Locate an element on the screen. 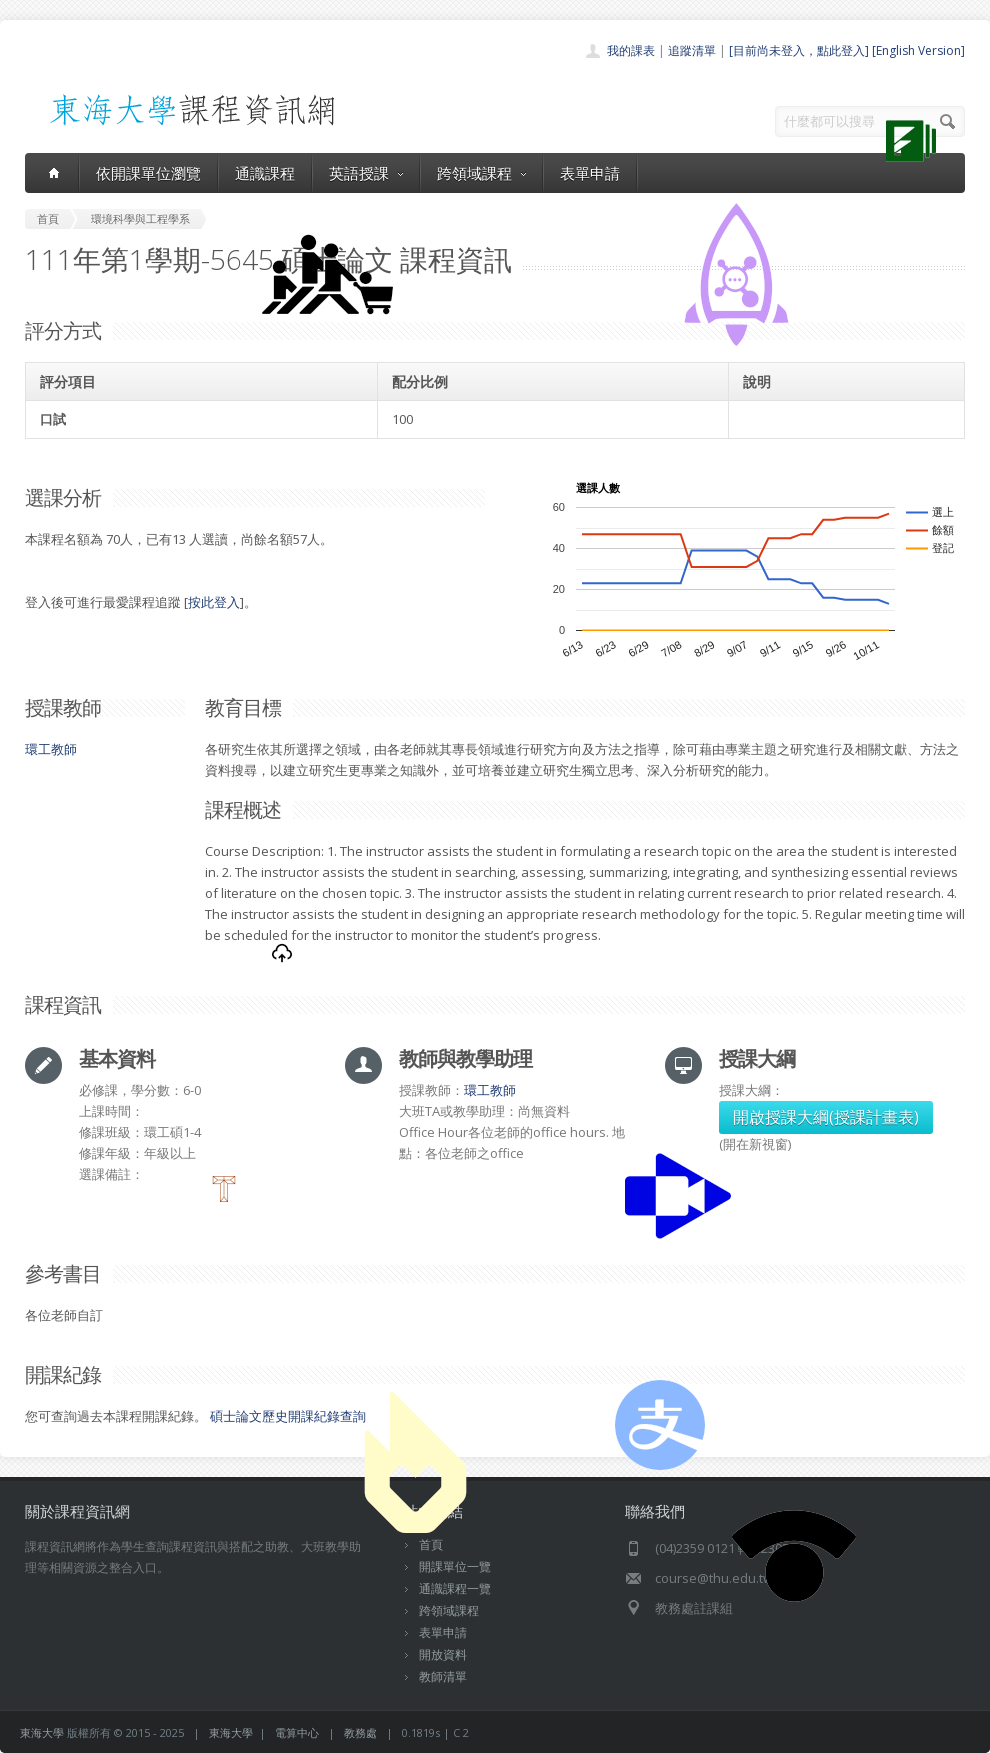  open the Chedraui shopping app is located at coordinates (327, 274).